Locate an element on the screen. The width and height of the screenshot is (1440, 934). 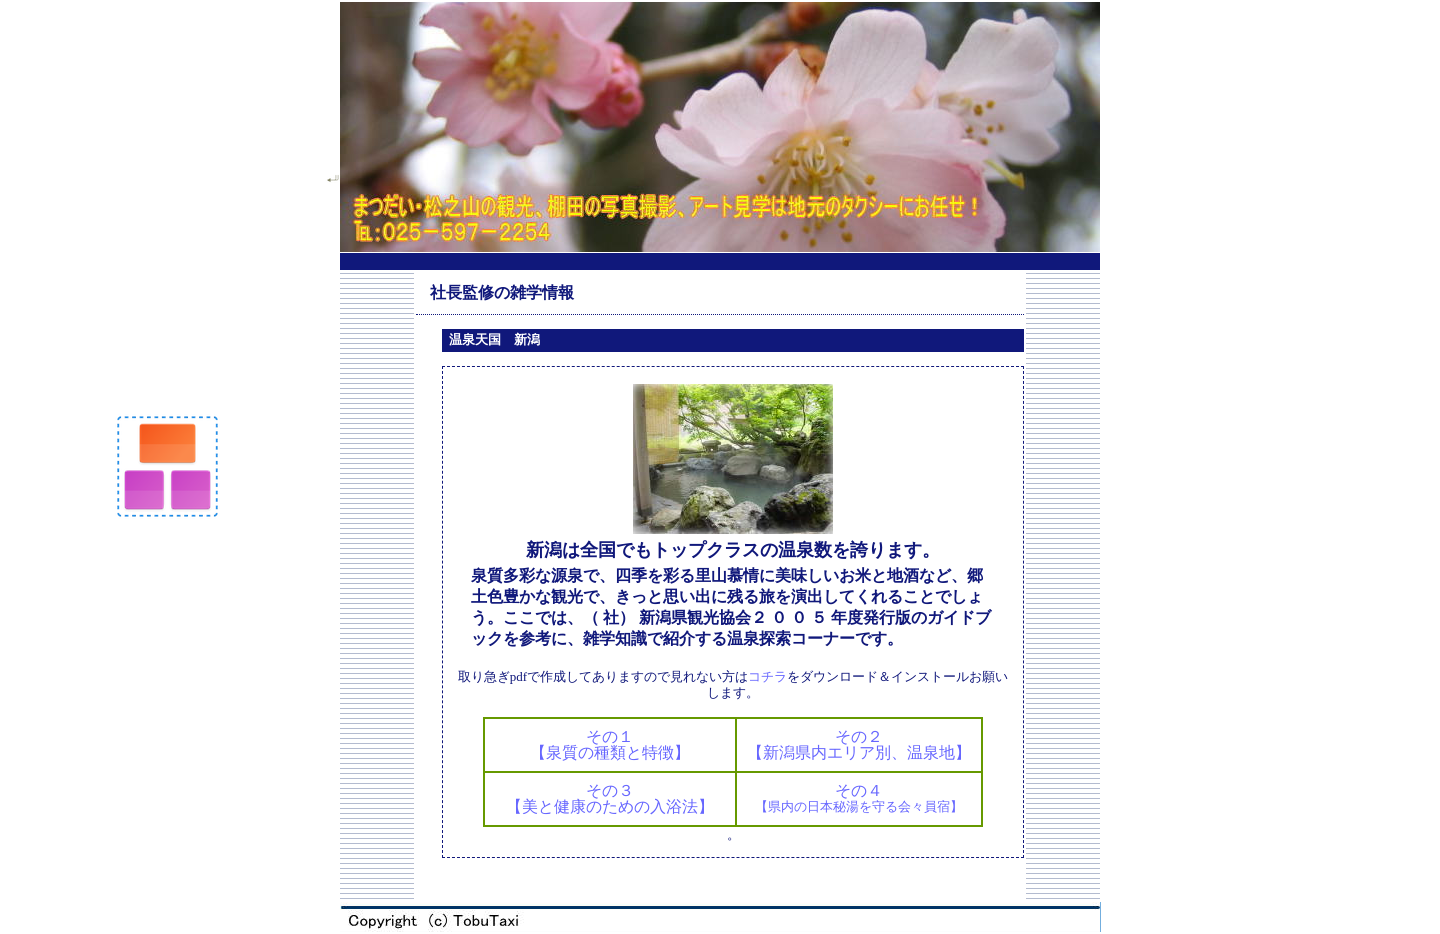
reply to all recipients of an email is located at coordinates (332, 178).